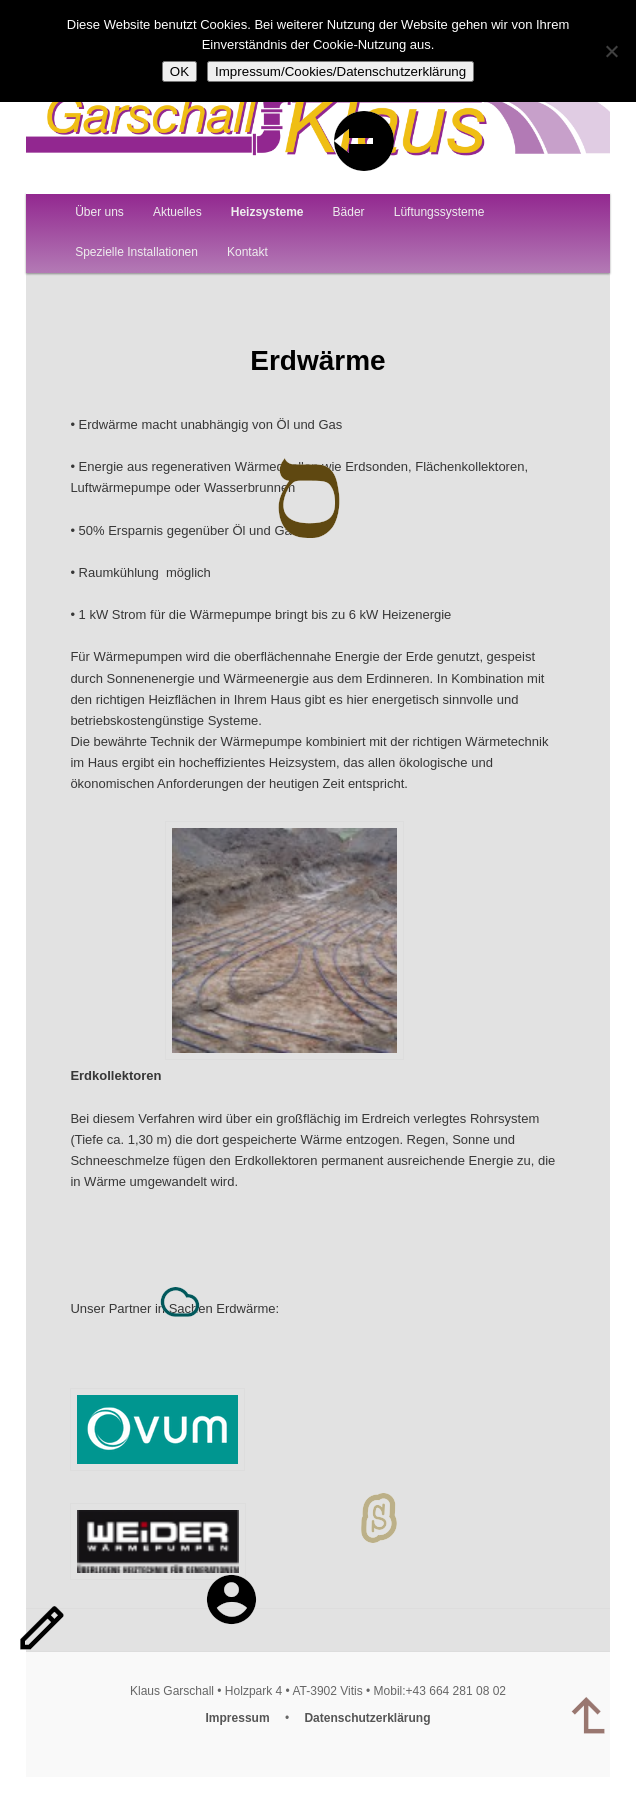  What do you see at coordinates (379, 1518) in the screenshot?
I see `open scratch programming environment` at bounding box center [379, 1518].